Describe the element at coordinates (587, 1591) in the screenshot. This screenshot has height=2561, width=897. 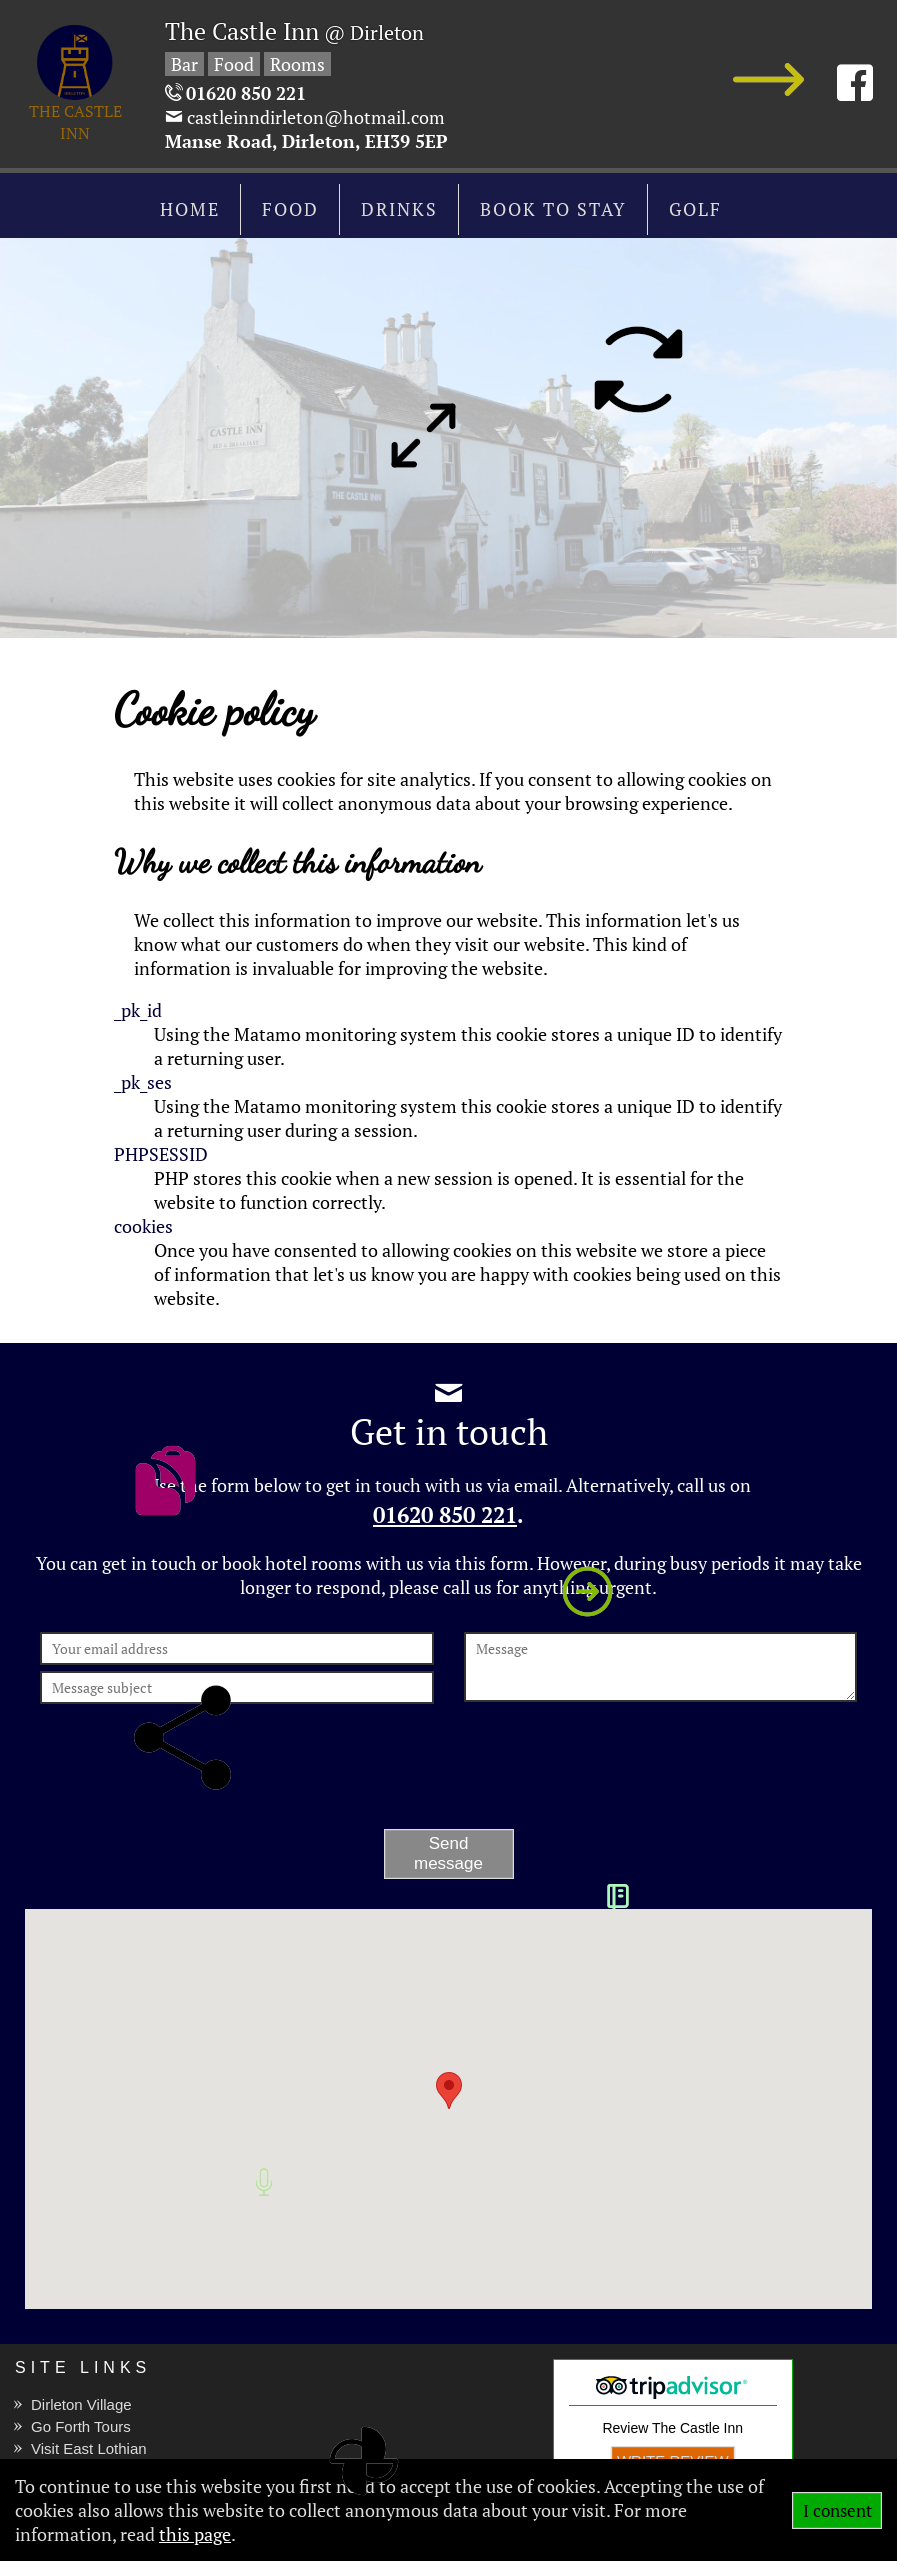
I see `proceed to the next step` at that location.